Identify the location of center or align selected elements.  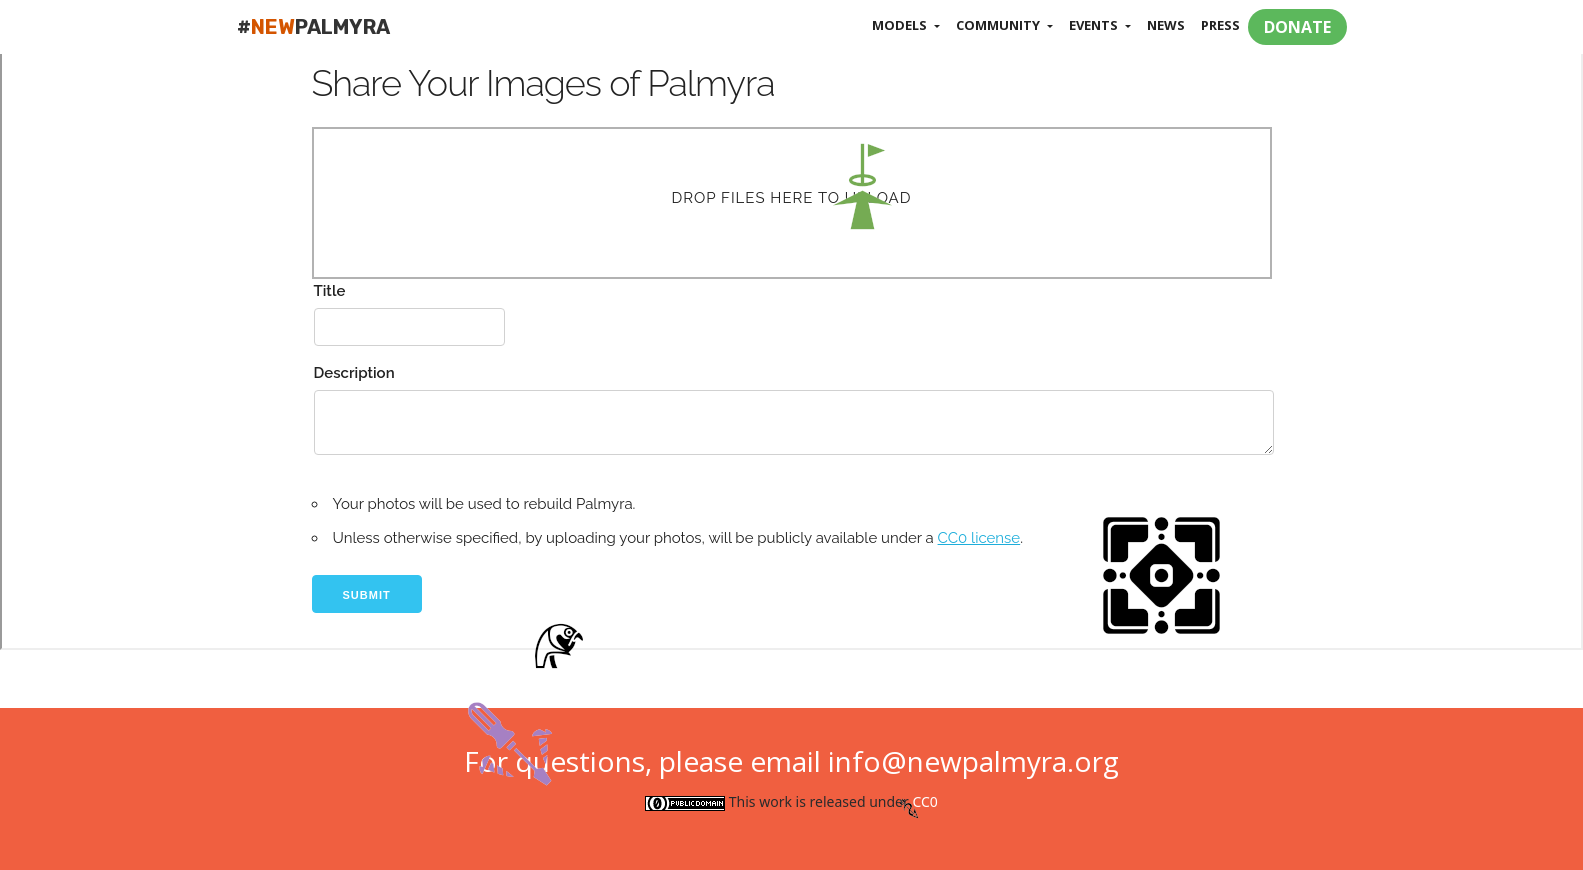
(1161, 575).